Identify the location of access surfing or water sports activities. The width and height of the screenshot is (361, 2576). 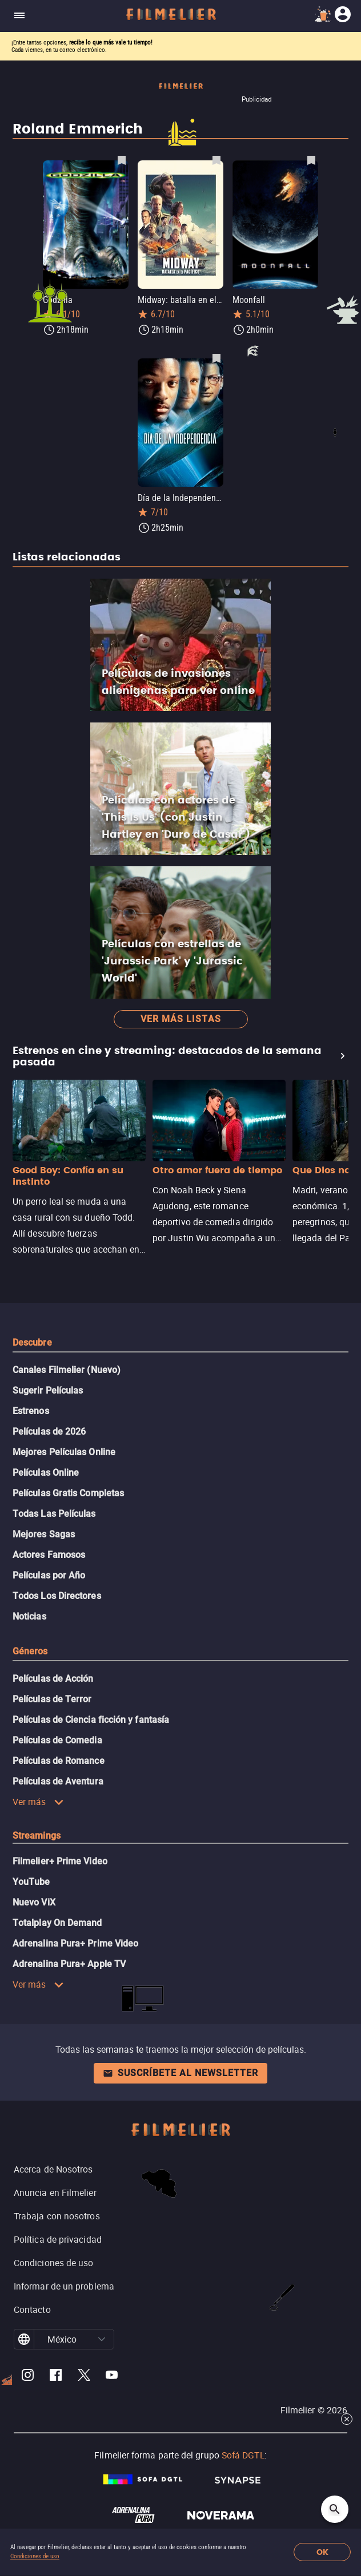
(182, 132).